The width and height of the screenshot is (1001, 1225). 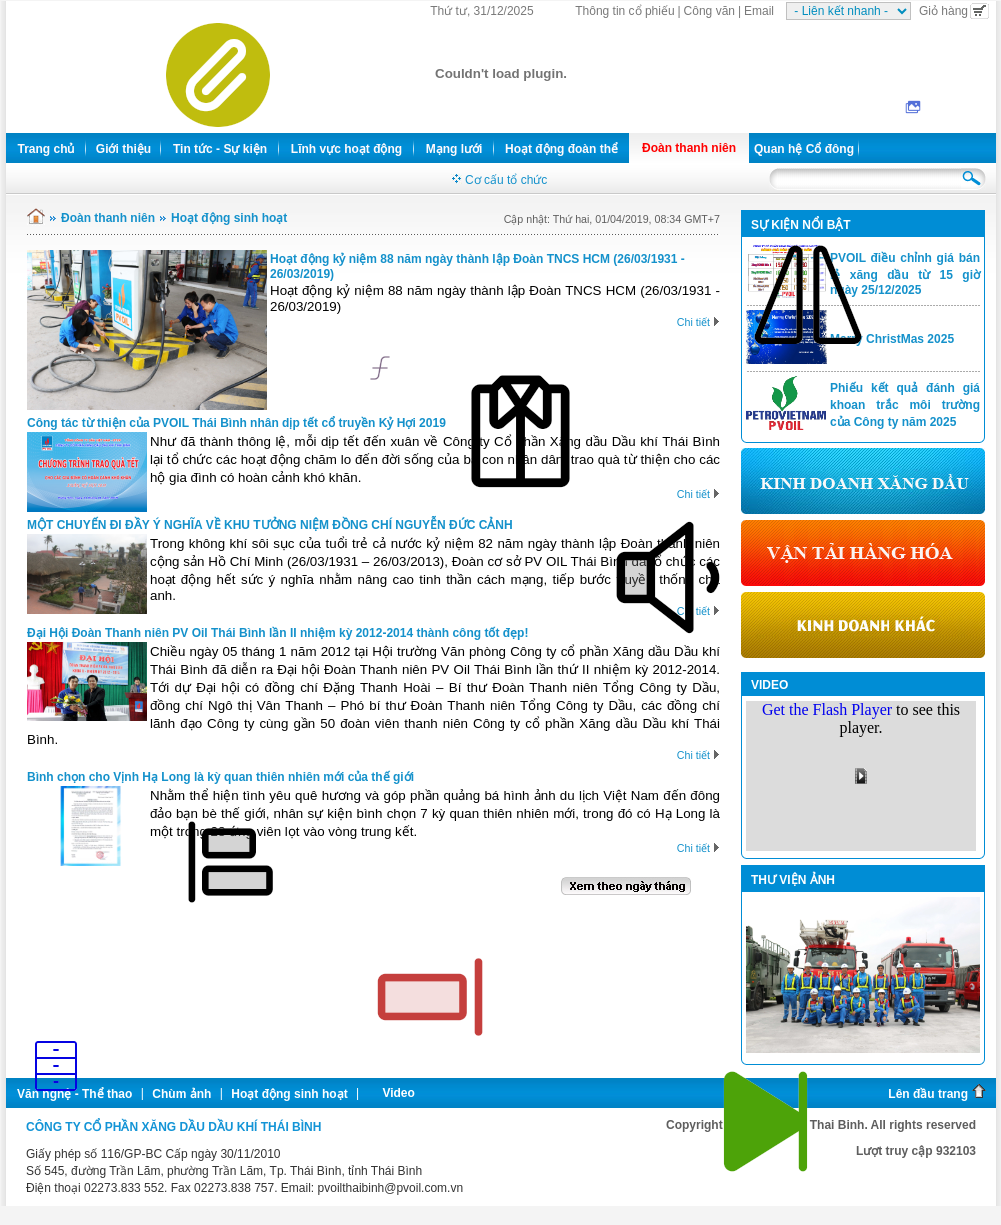 What do you see at coordinates (913, 107) in the screenshot?
I see `view photo gallery or image library` at bounding box center [913, 107].